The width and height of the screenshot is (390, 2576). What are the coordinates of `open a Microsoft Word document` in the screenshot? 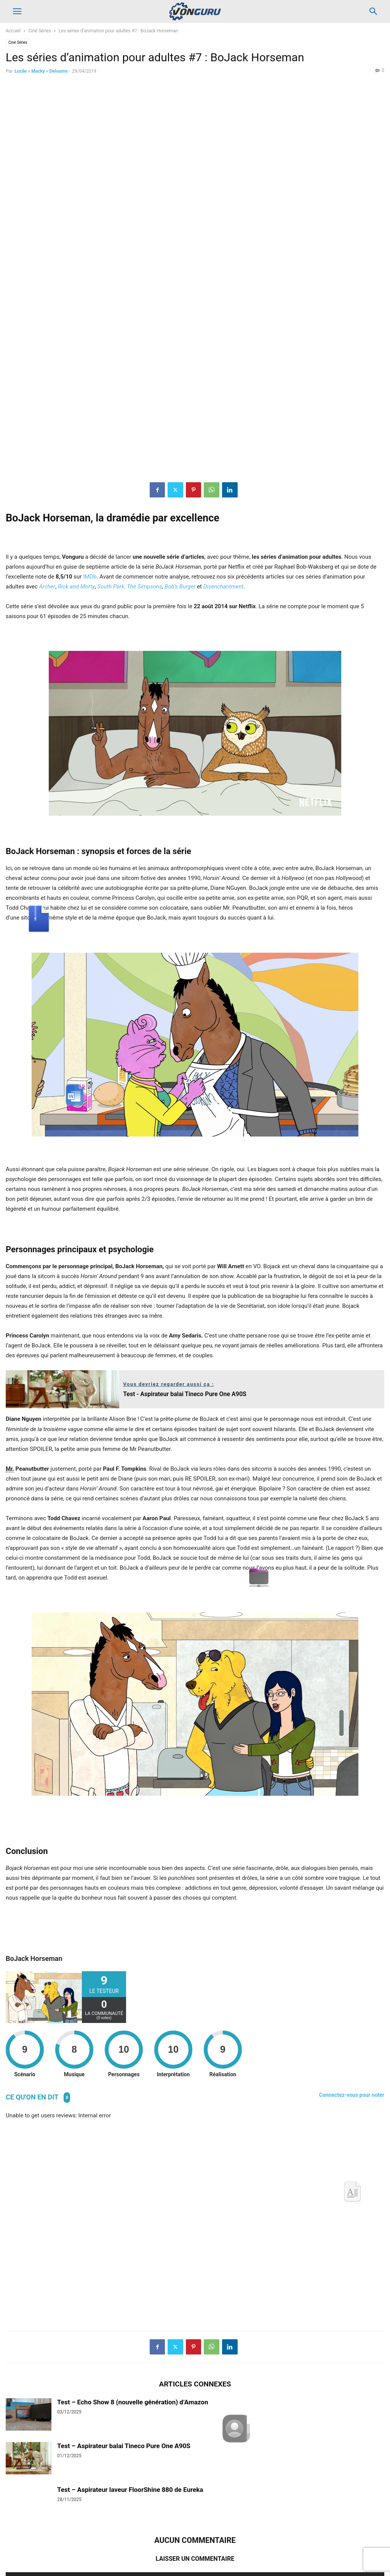 It's located at (75, 1095).